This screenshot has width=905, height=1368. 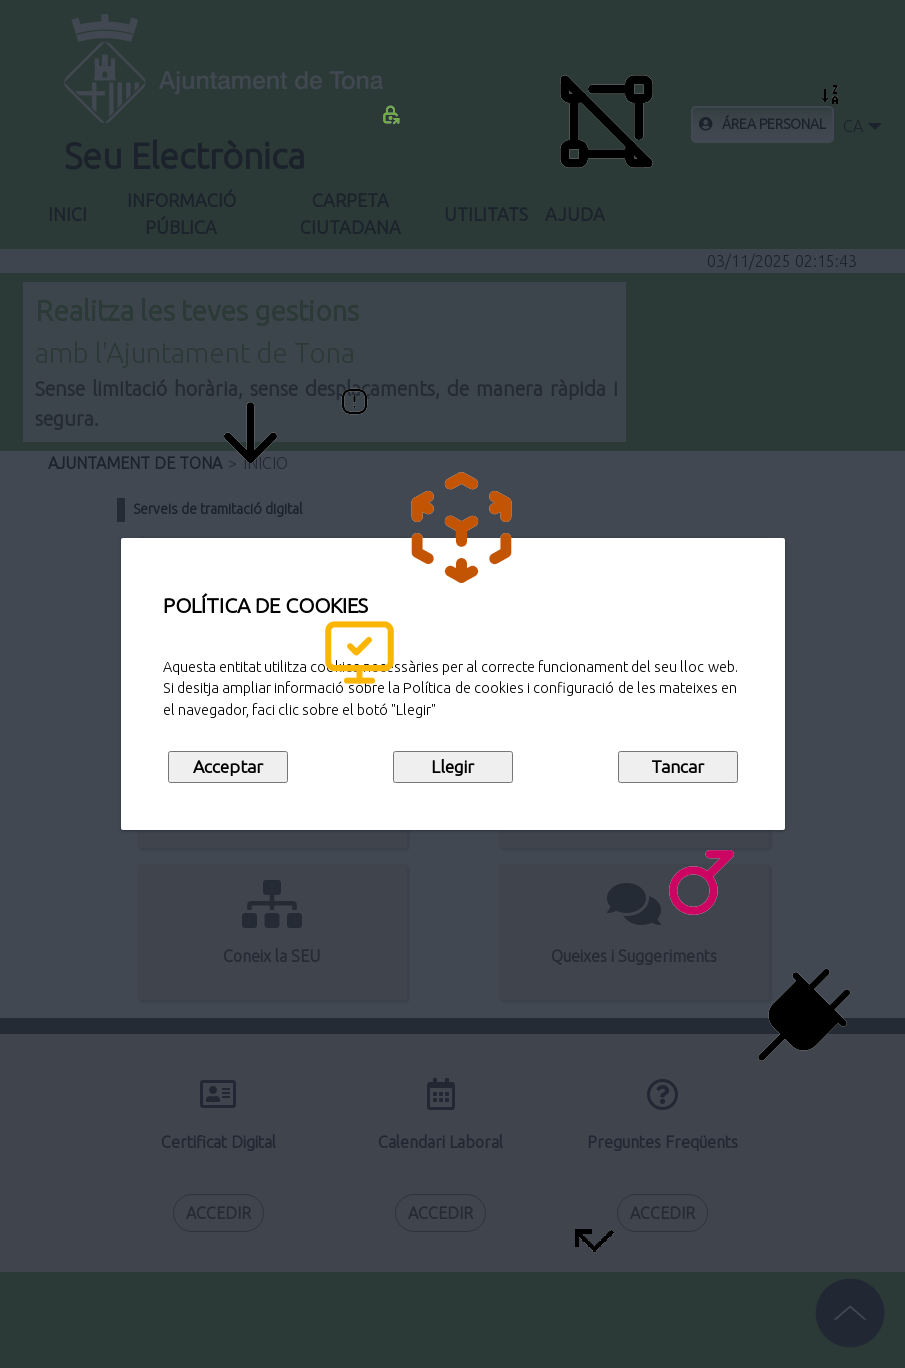 What do you see at coordinates (461, 527) in the screenshot?
I see `access 3D modeling or spatial view options` at bounding box center [461, 527].